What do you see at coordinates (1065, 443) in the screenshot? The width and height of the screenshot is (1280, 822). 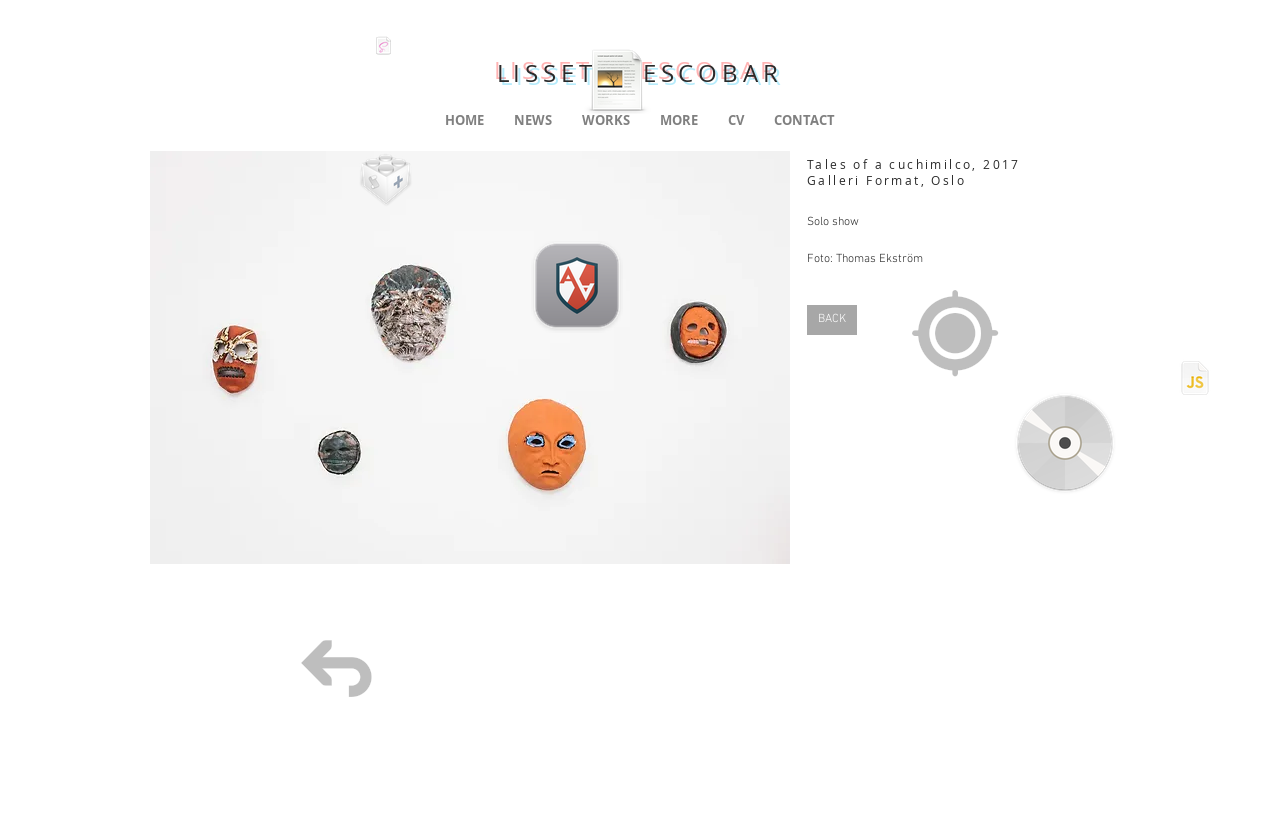 I see `indicates a CD-RW (rewritable disc) drive or media` at bounding box center [1065, 443].